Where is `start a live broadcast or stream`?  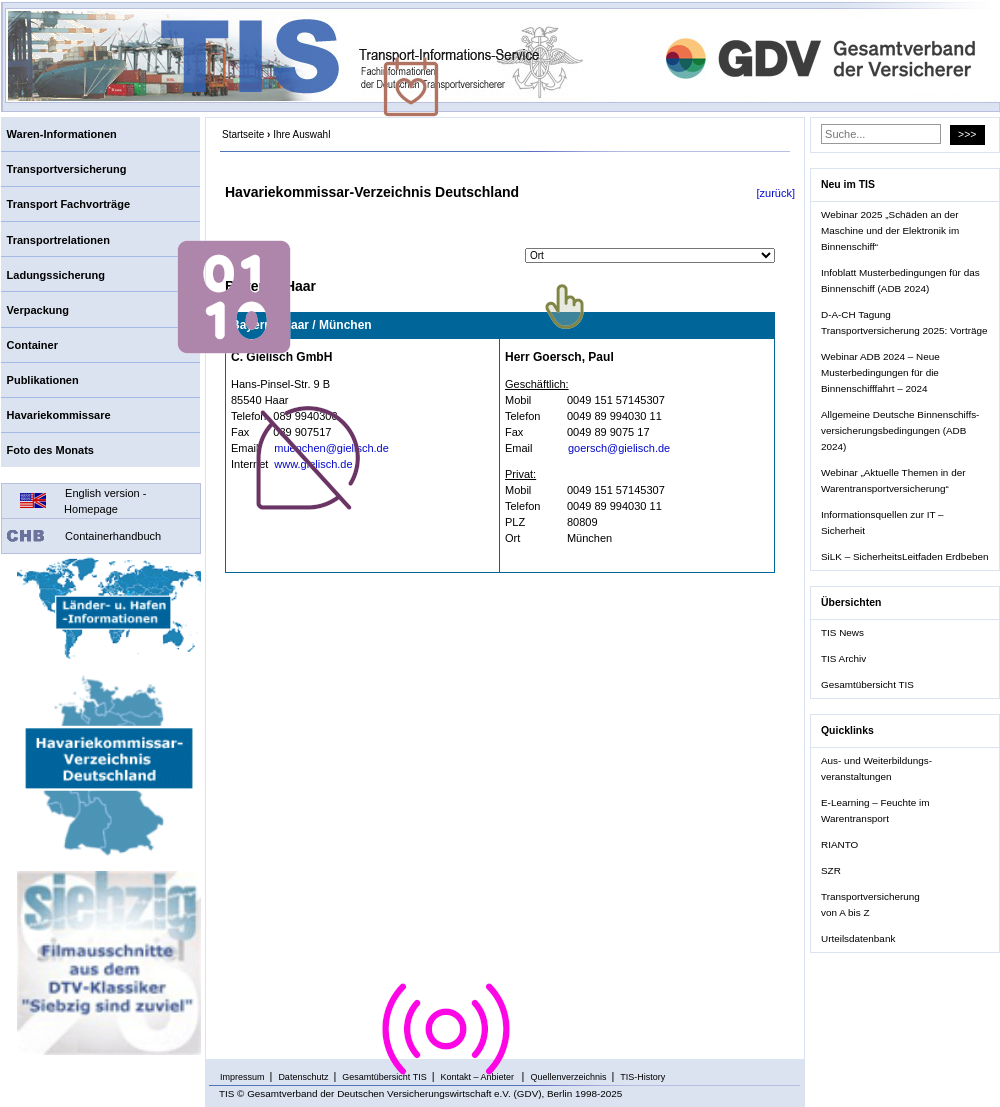
start a live broadcast or stream is located at coordinates (446, 1029).